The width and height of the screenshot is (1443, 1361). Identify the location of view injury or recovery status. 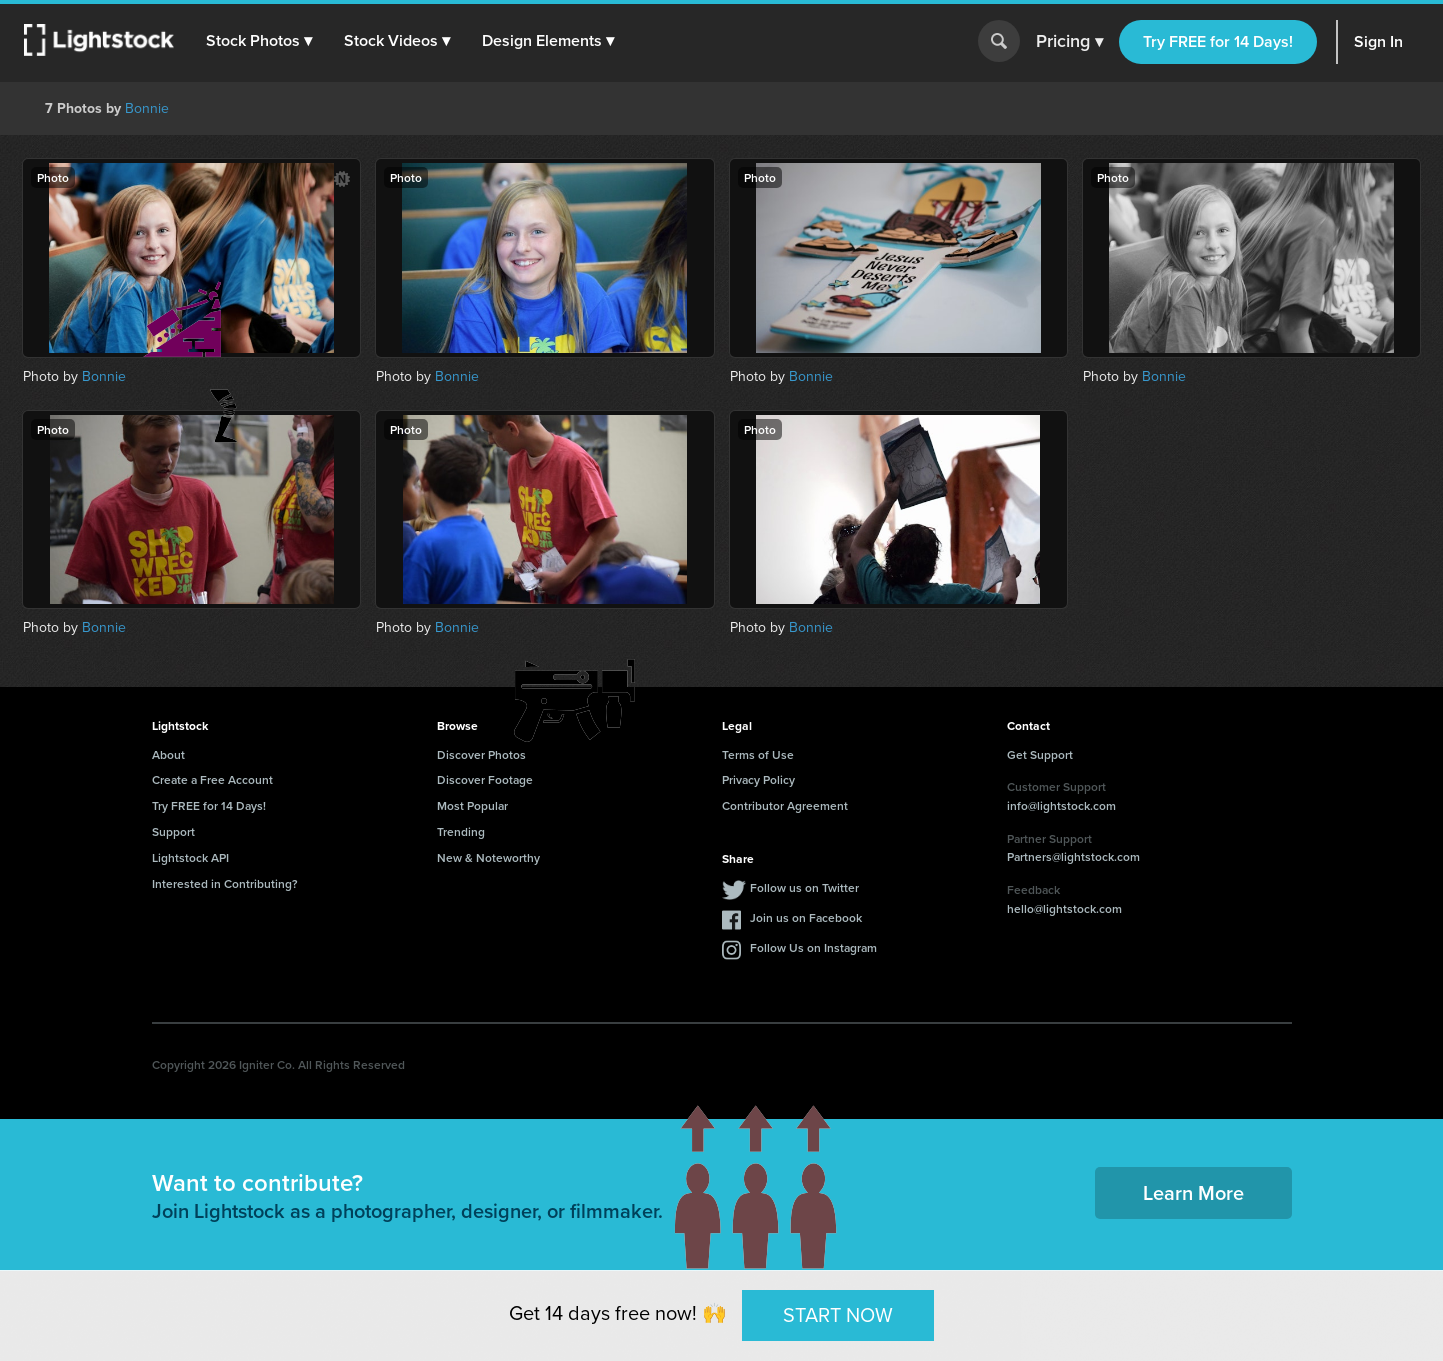
(225, 416).